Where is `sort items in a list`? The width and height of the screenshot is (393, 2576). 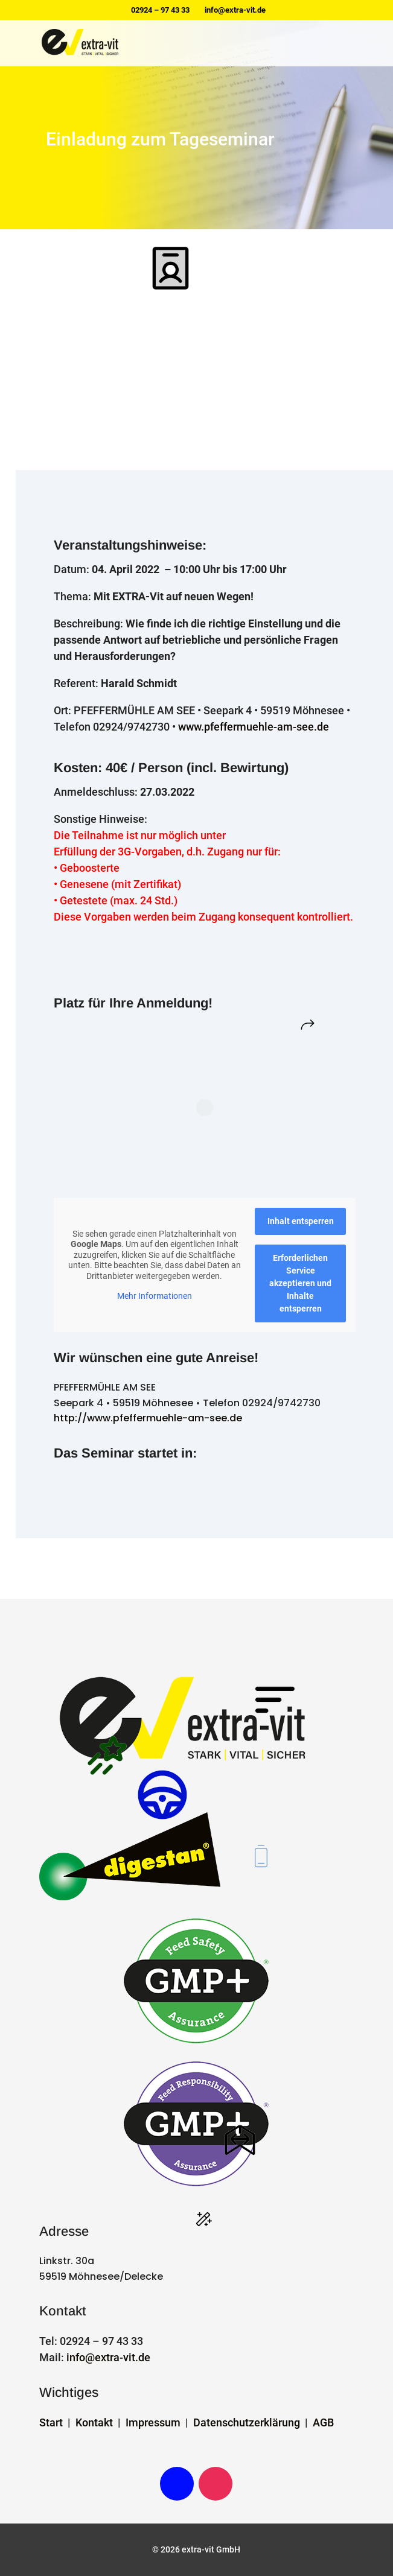
sort items in a list is located at coordinates (275, 1699).